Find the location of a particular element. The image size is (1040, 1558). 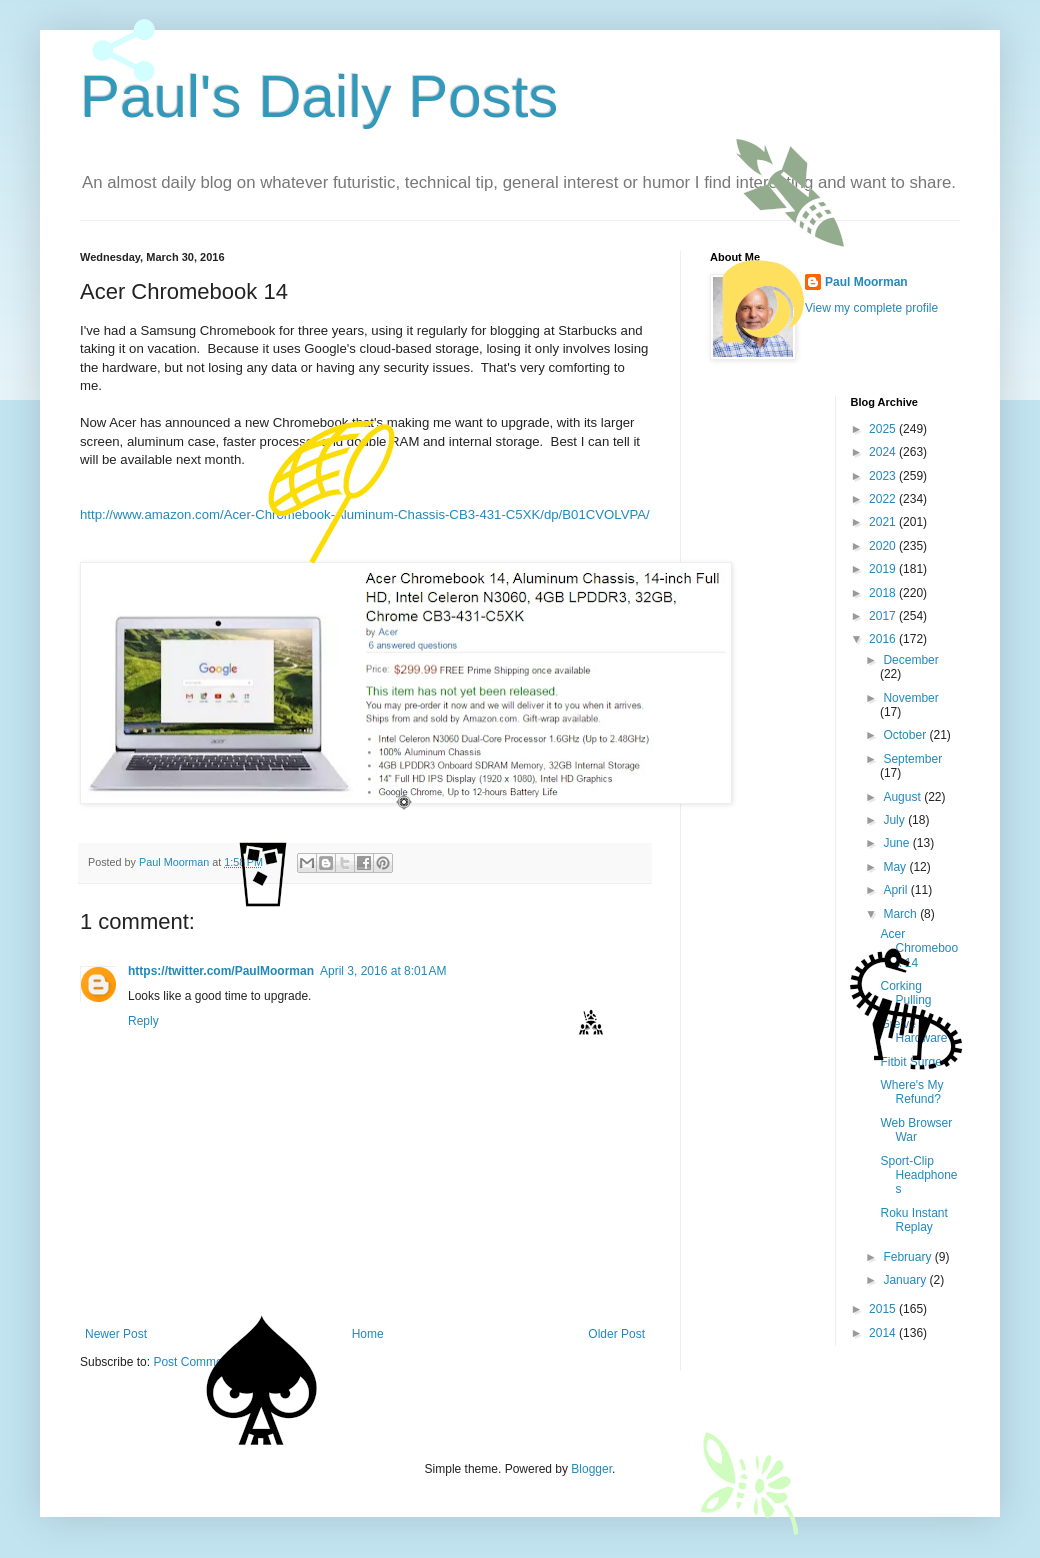

catch bugs or insects in a game is located at coordinates (331, 492).